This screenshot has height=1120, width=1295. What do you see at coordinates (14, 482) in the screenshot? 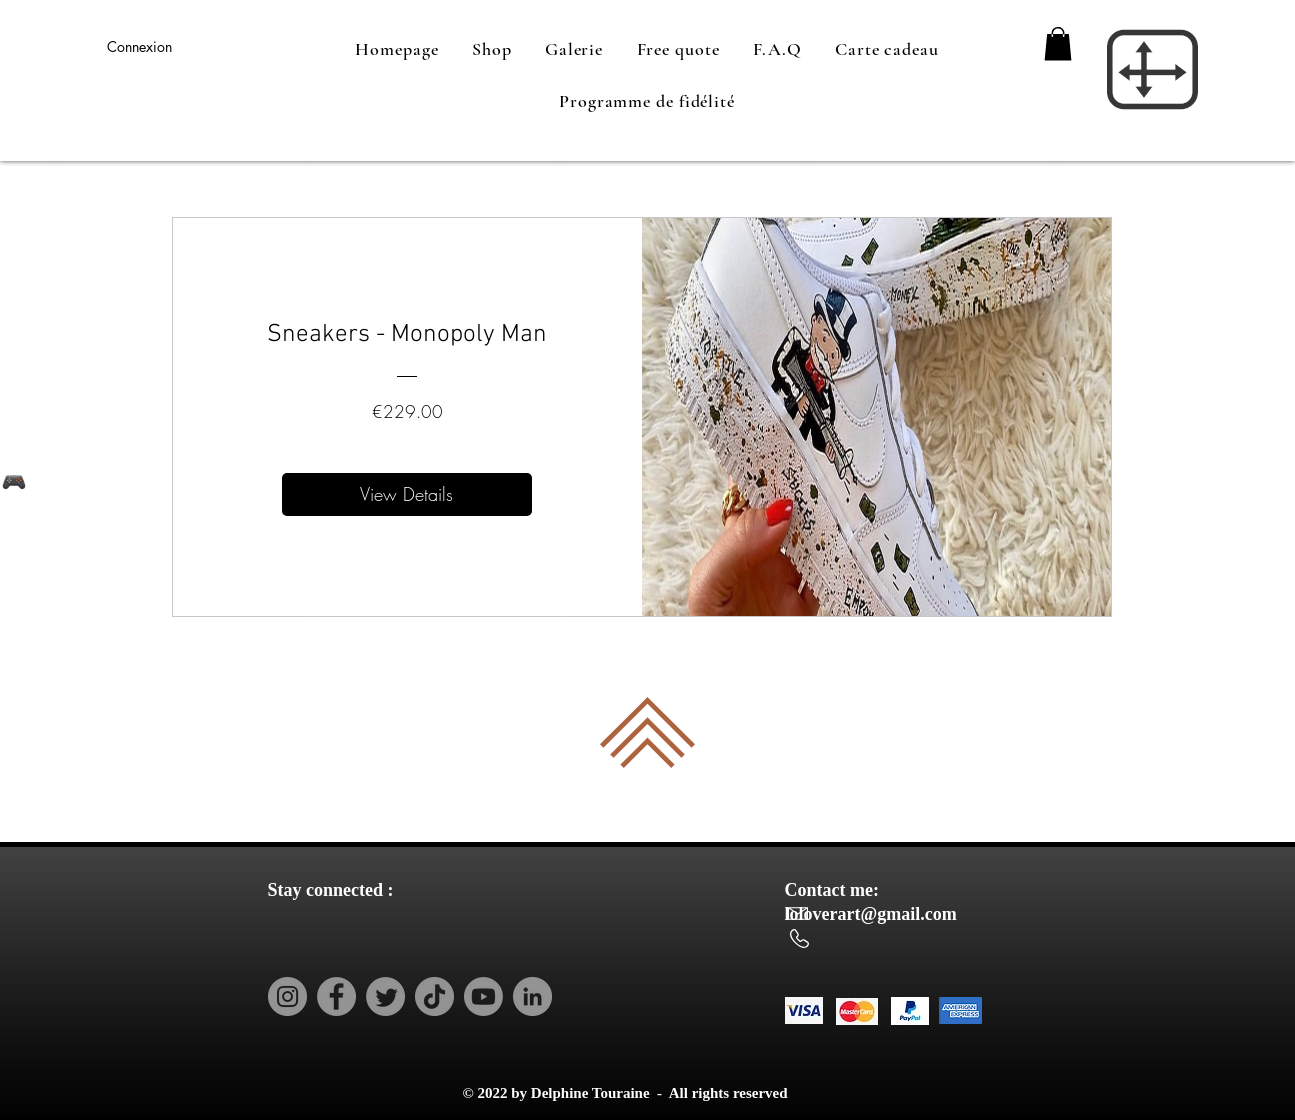
I see `configure game controller settings` at bounding box center [14, 482].